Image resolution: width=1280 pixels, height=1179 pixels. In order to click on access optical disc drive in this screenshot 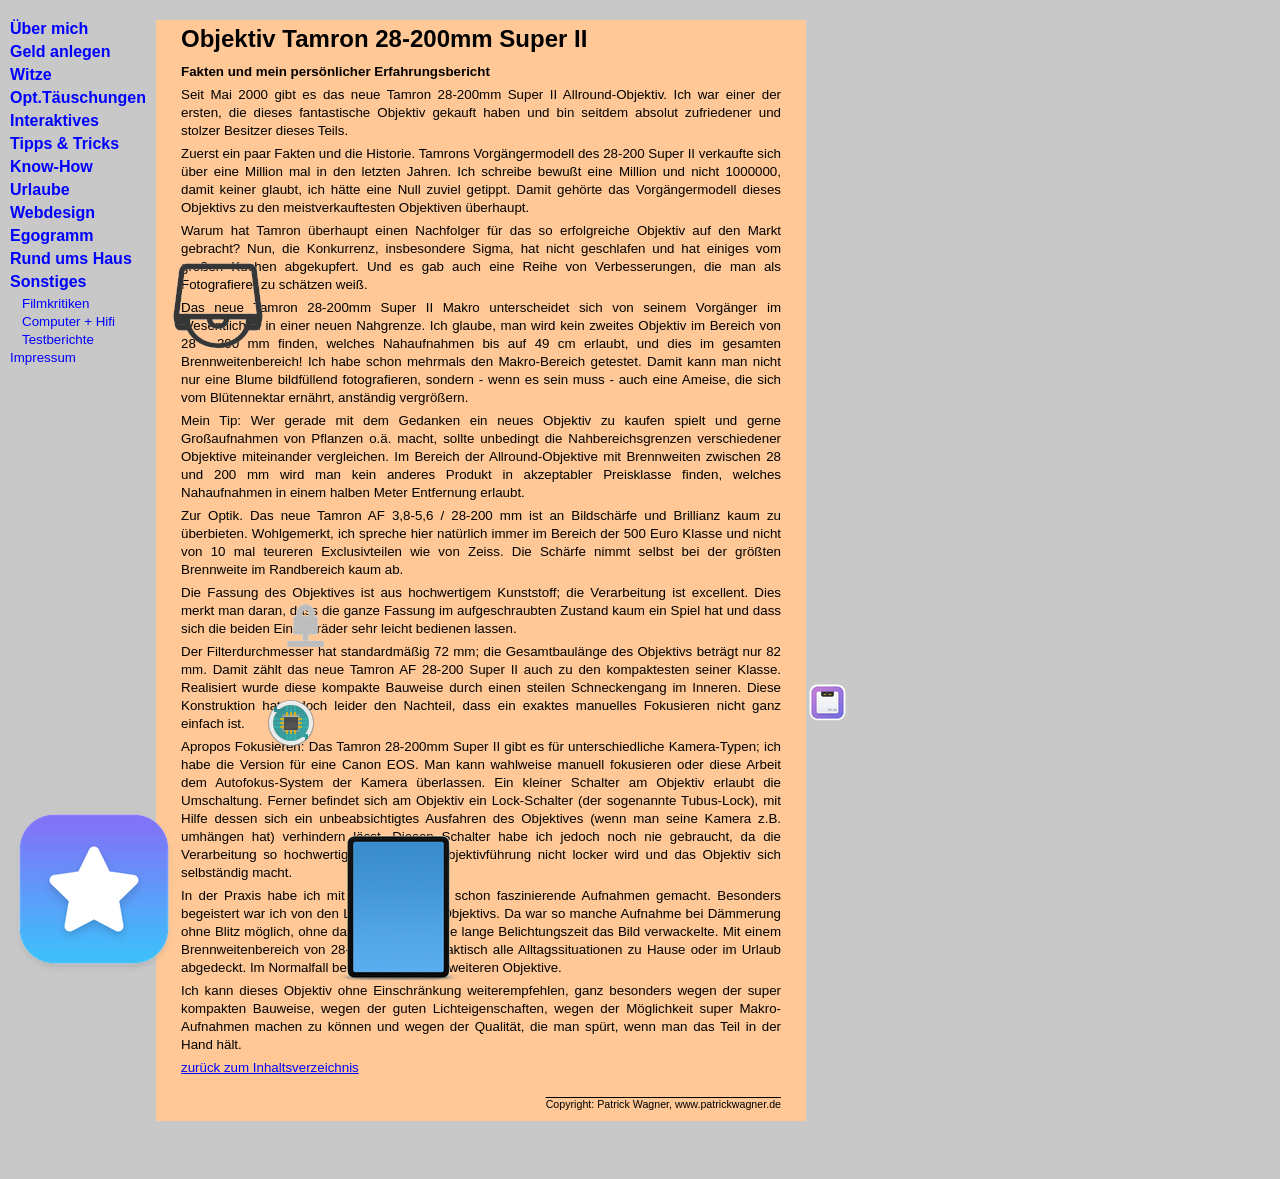, I will do `click(218, 303)`.